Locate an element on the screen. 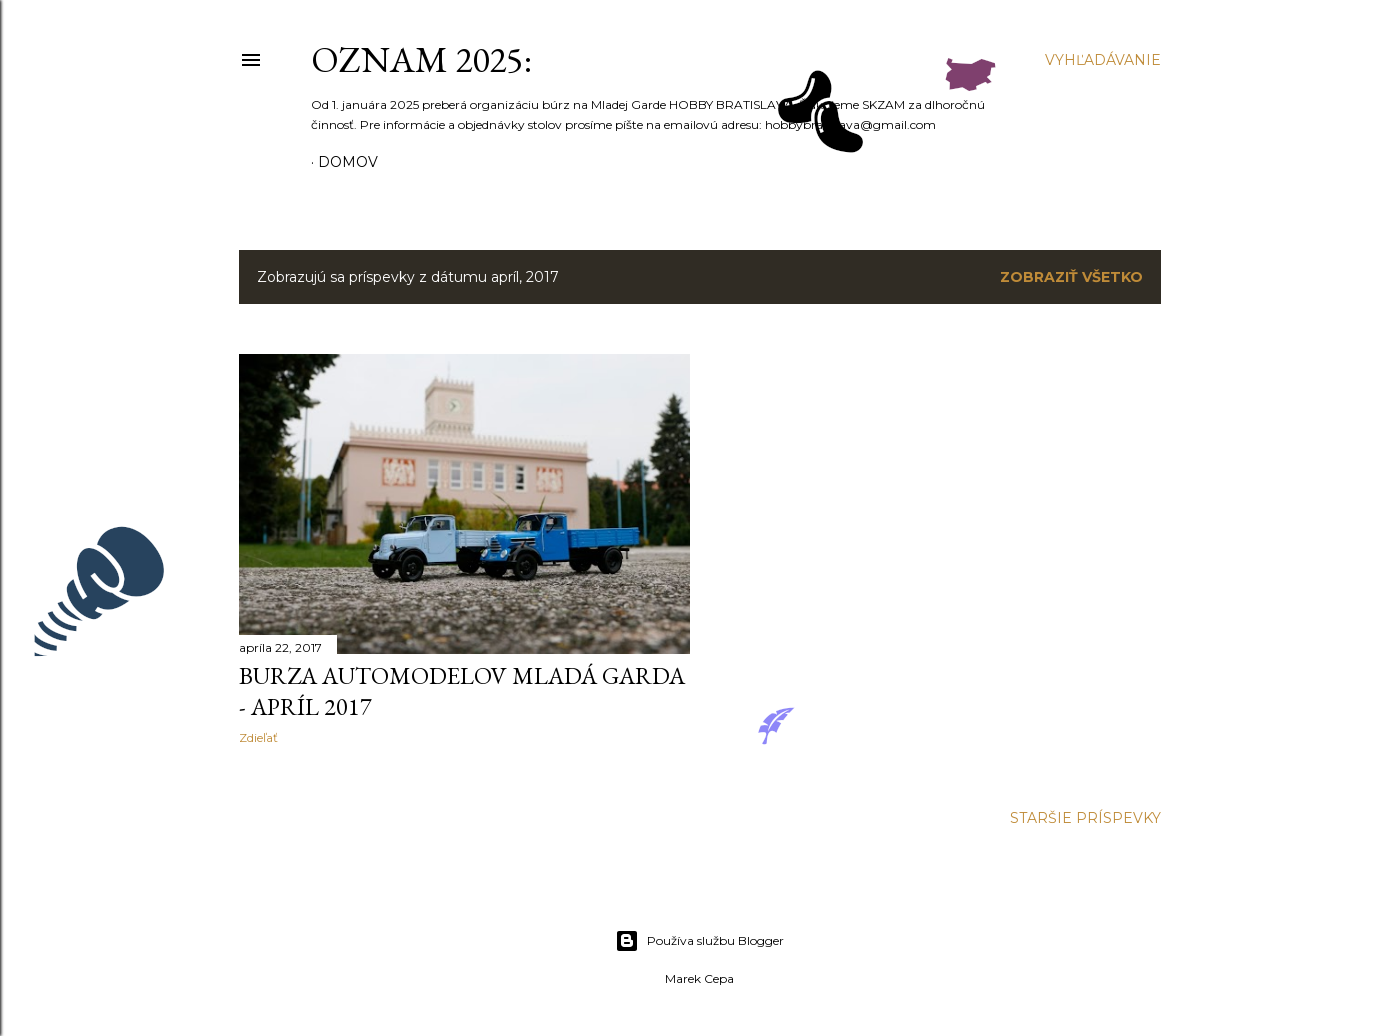  compose a new message or document is located at coordinates (776, 725).